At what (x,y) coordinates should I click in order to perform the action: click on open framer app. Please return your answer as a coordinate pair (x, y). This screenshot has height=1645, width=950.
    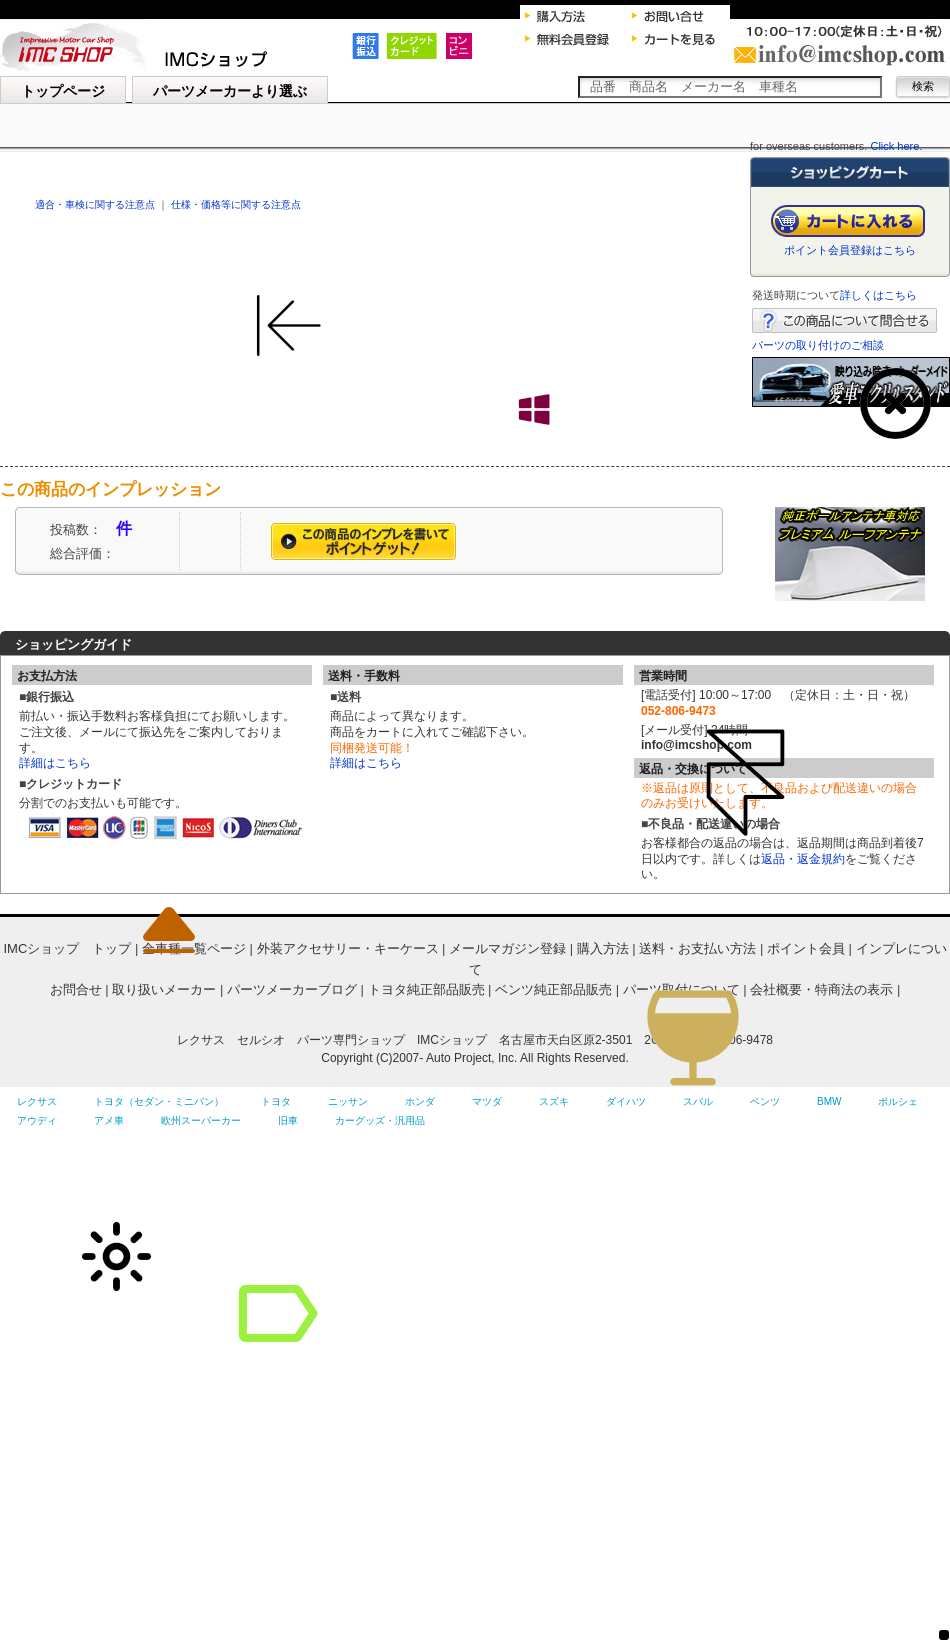
    Looking at the image, I should click on (745, 776).